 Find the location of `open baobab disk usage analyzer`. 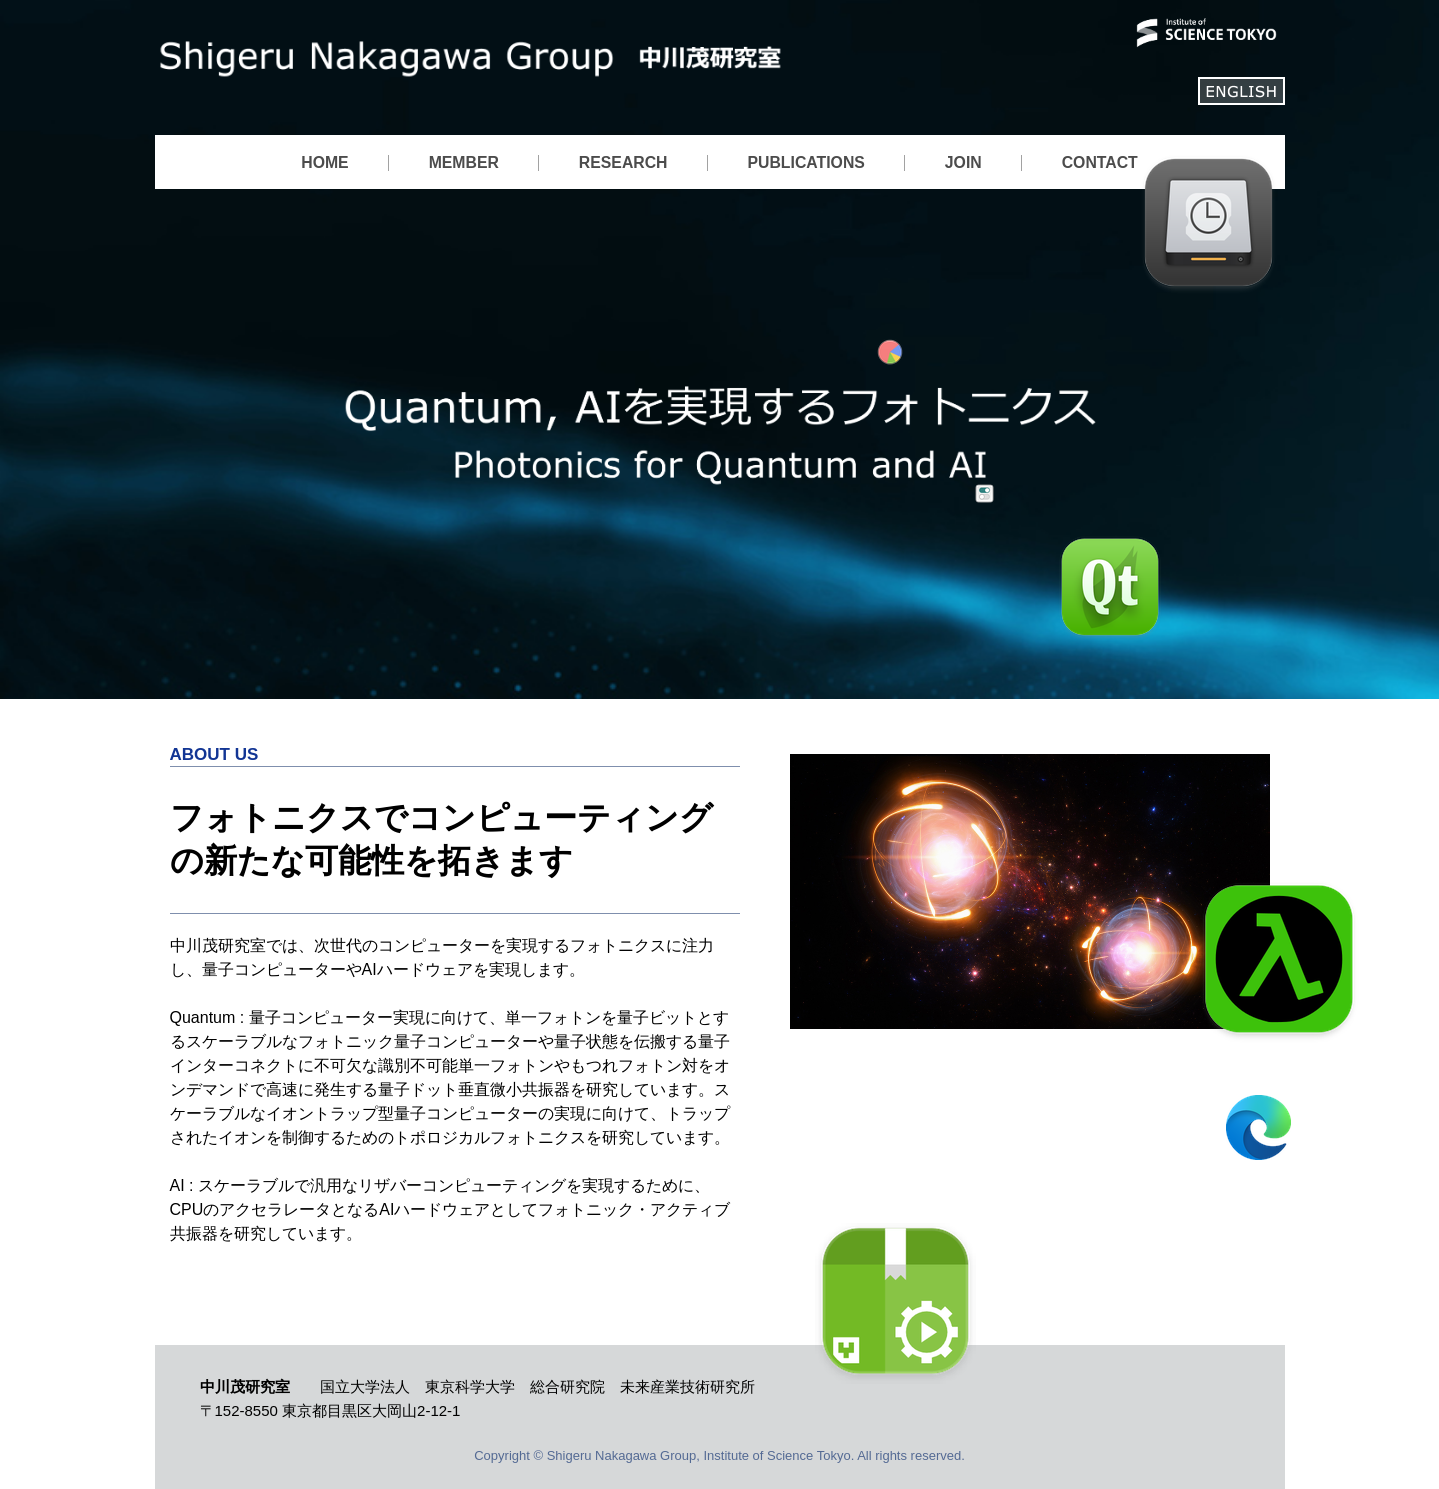

open baobab disk usage analyzer is located at coordinates (890, 352).